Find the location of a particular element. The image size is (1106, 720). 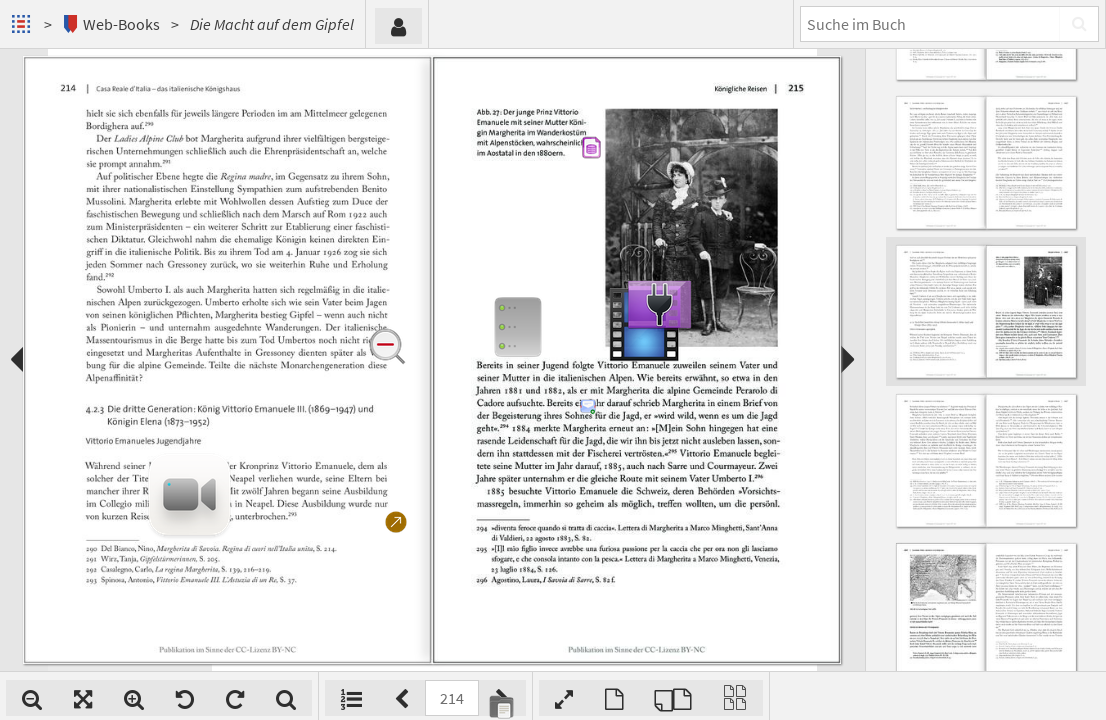

zoom out on file or document view is located at coordinates (387, 346).